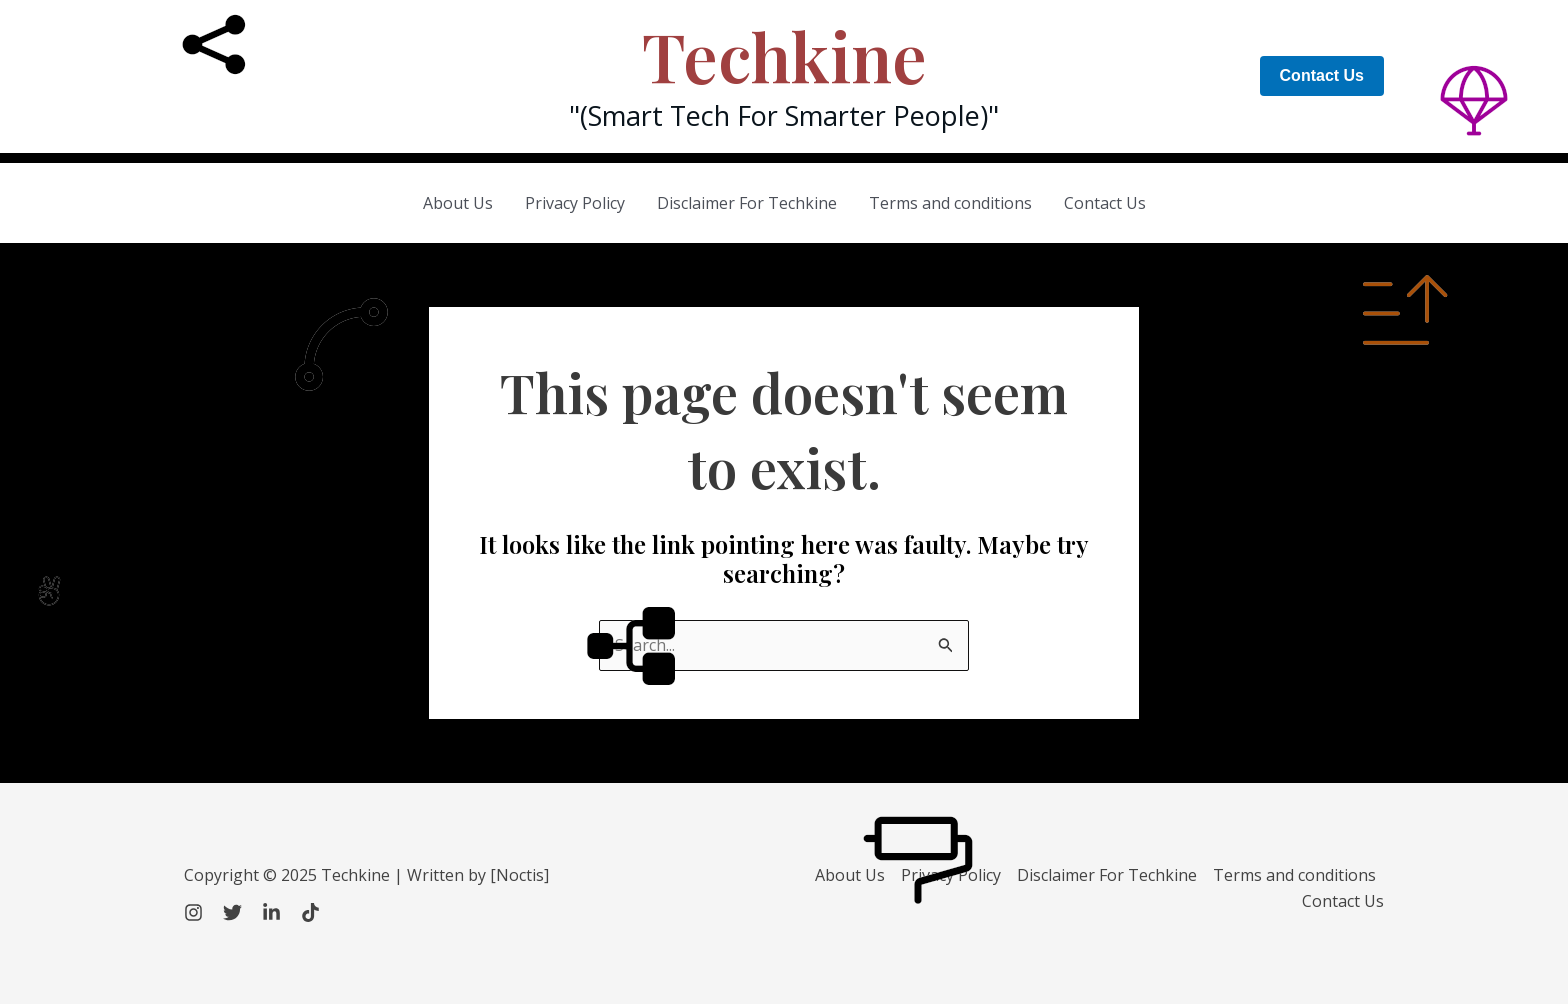 The width and height of the screenshot is (1568, 1004). Describe the element at coordinates (49, 591) in the screenshot. I see `send a peace sign reaction or emoji` at that location.